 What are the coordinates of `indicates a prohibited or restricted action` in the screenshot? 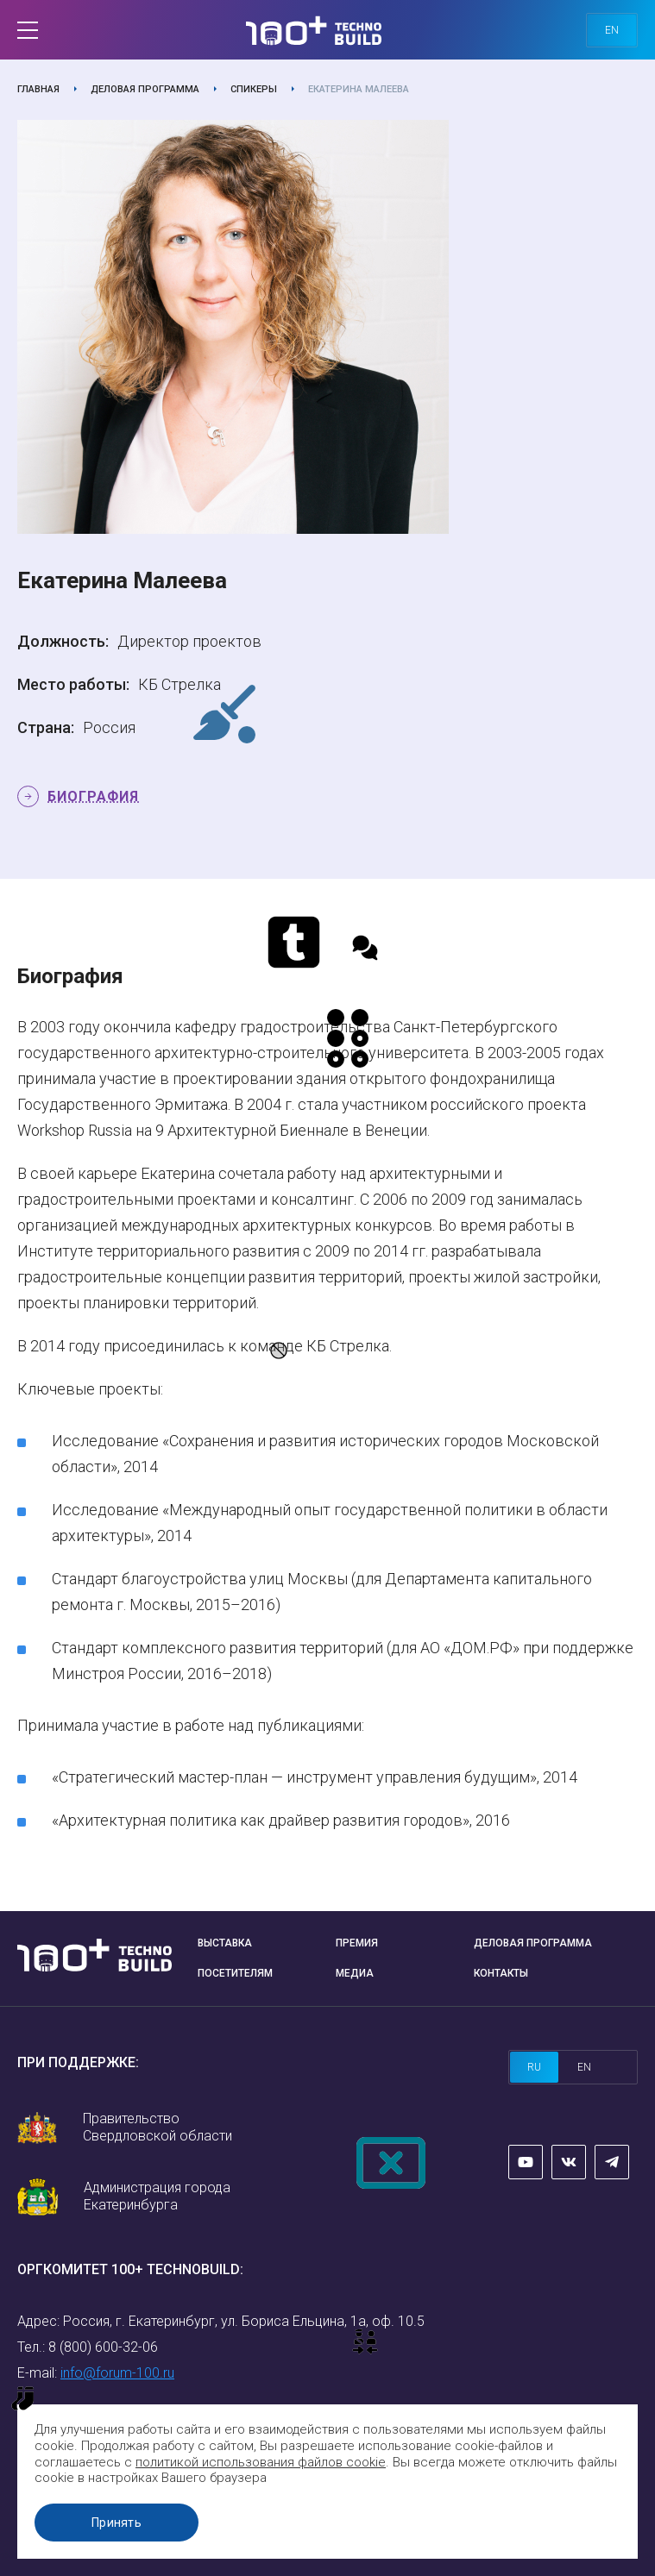 It's located at (279, 1351).